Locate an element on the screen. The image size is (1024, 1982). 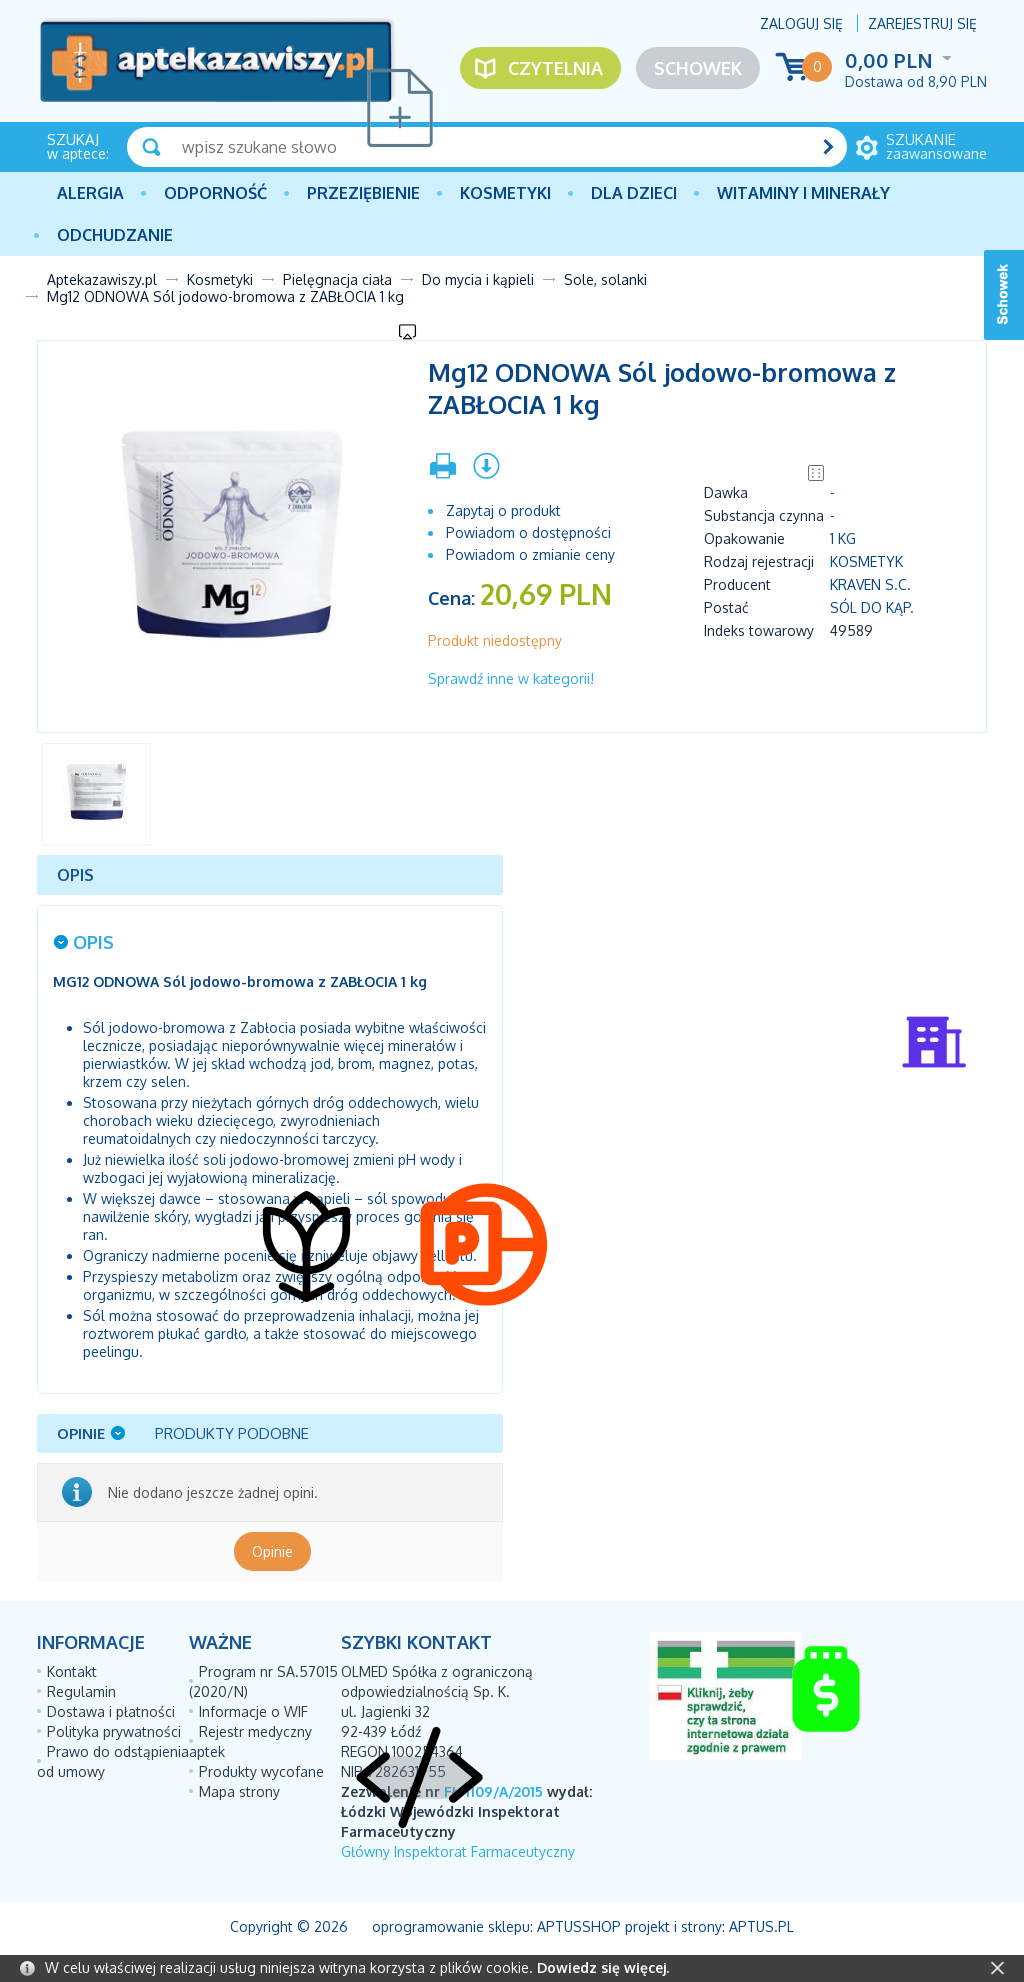
view office or workplace location is located at coordinates (932, 1042).